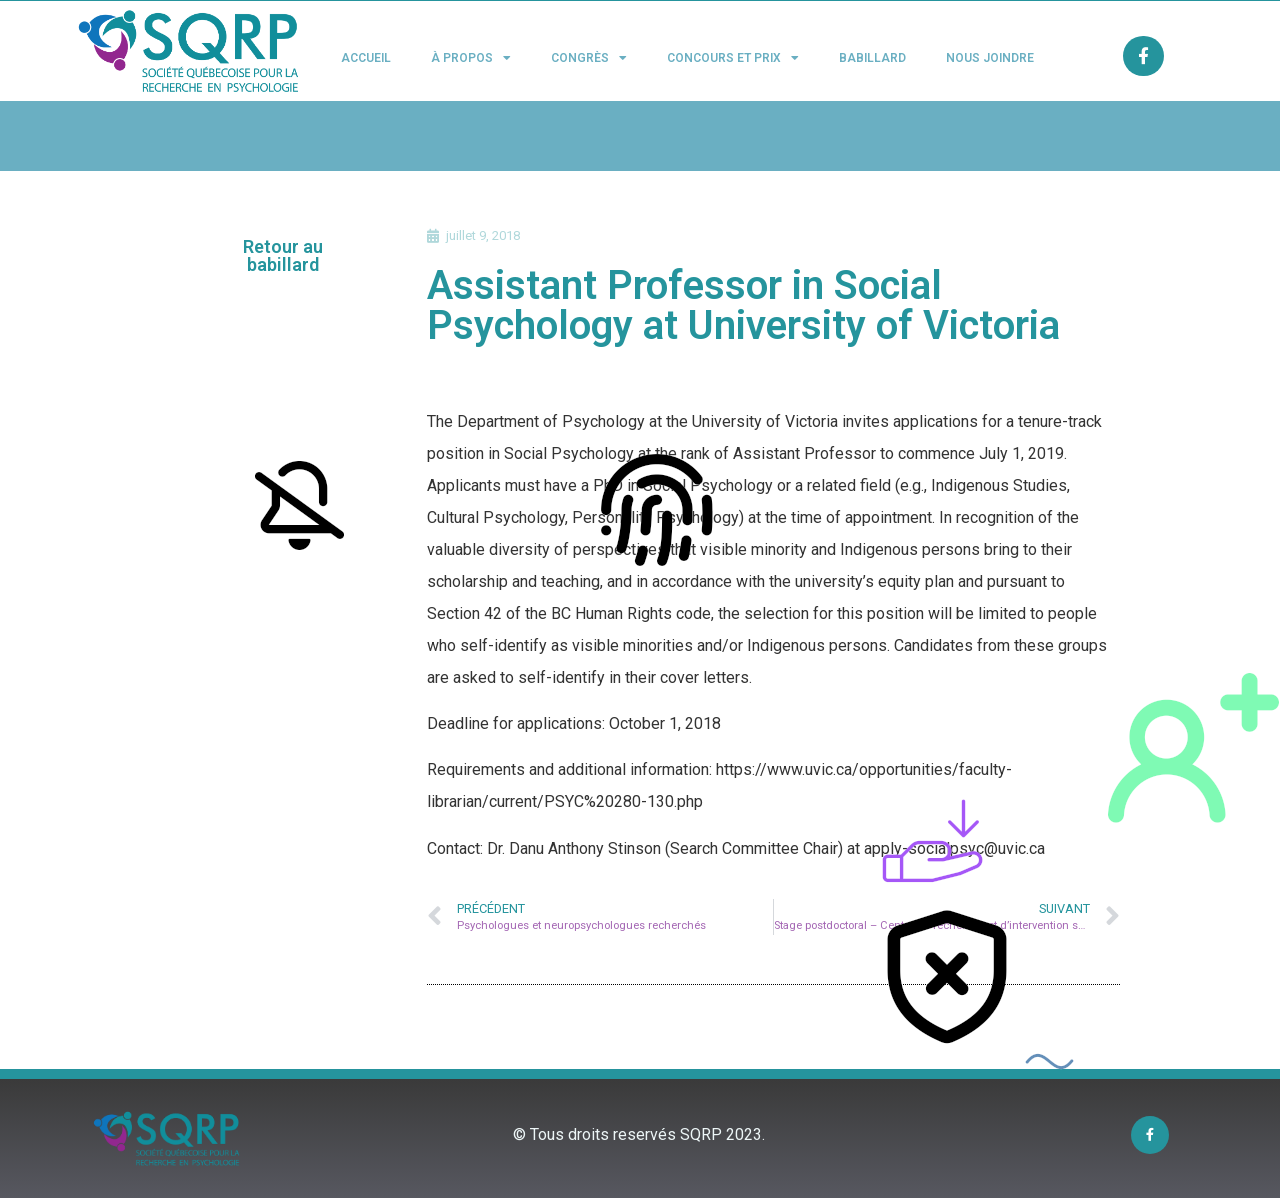  Describe the element at coordinates (1049, 1061) in the screenshot. I see `indicates an approximate or estimated value` at that location.